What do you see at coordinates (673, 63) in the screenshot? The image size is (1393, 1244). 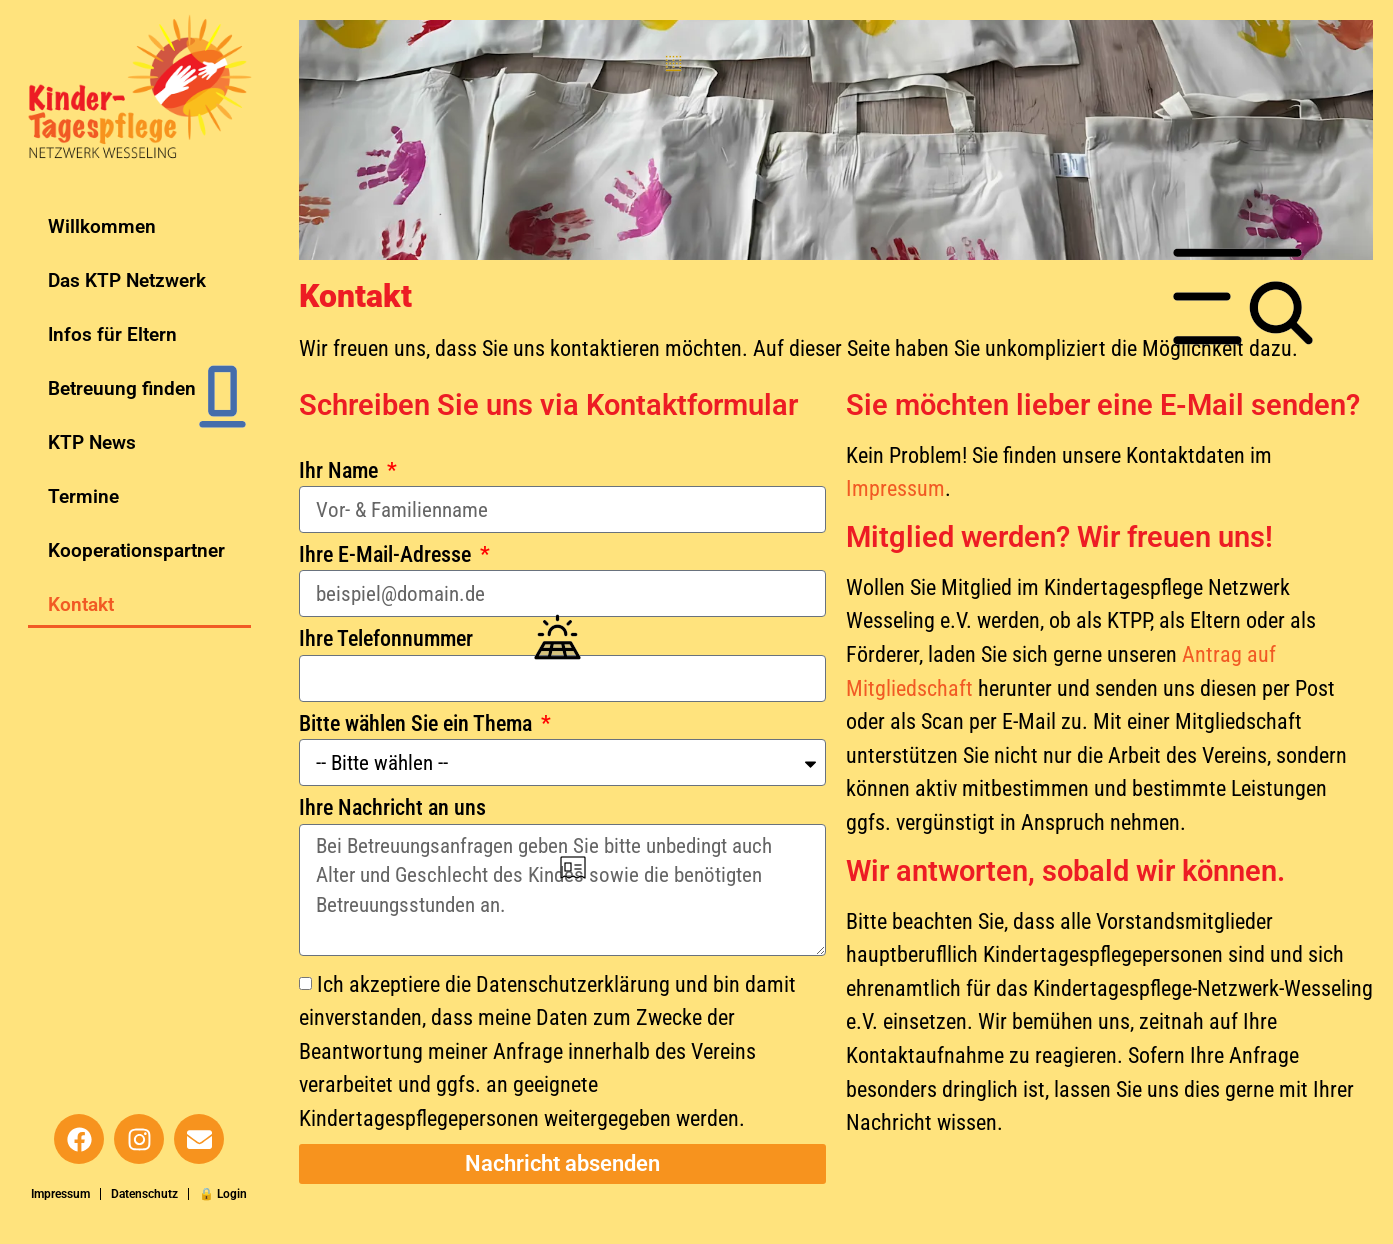 I see `apply bottom border to selected cells` at bounding box center [673, 63].